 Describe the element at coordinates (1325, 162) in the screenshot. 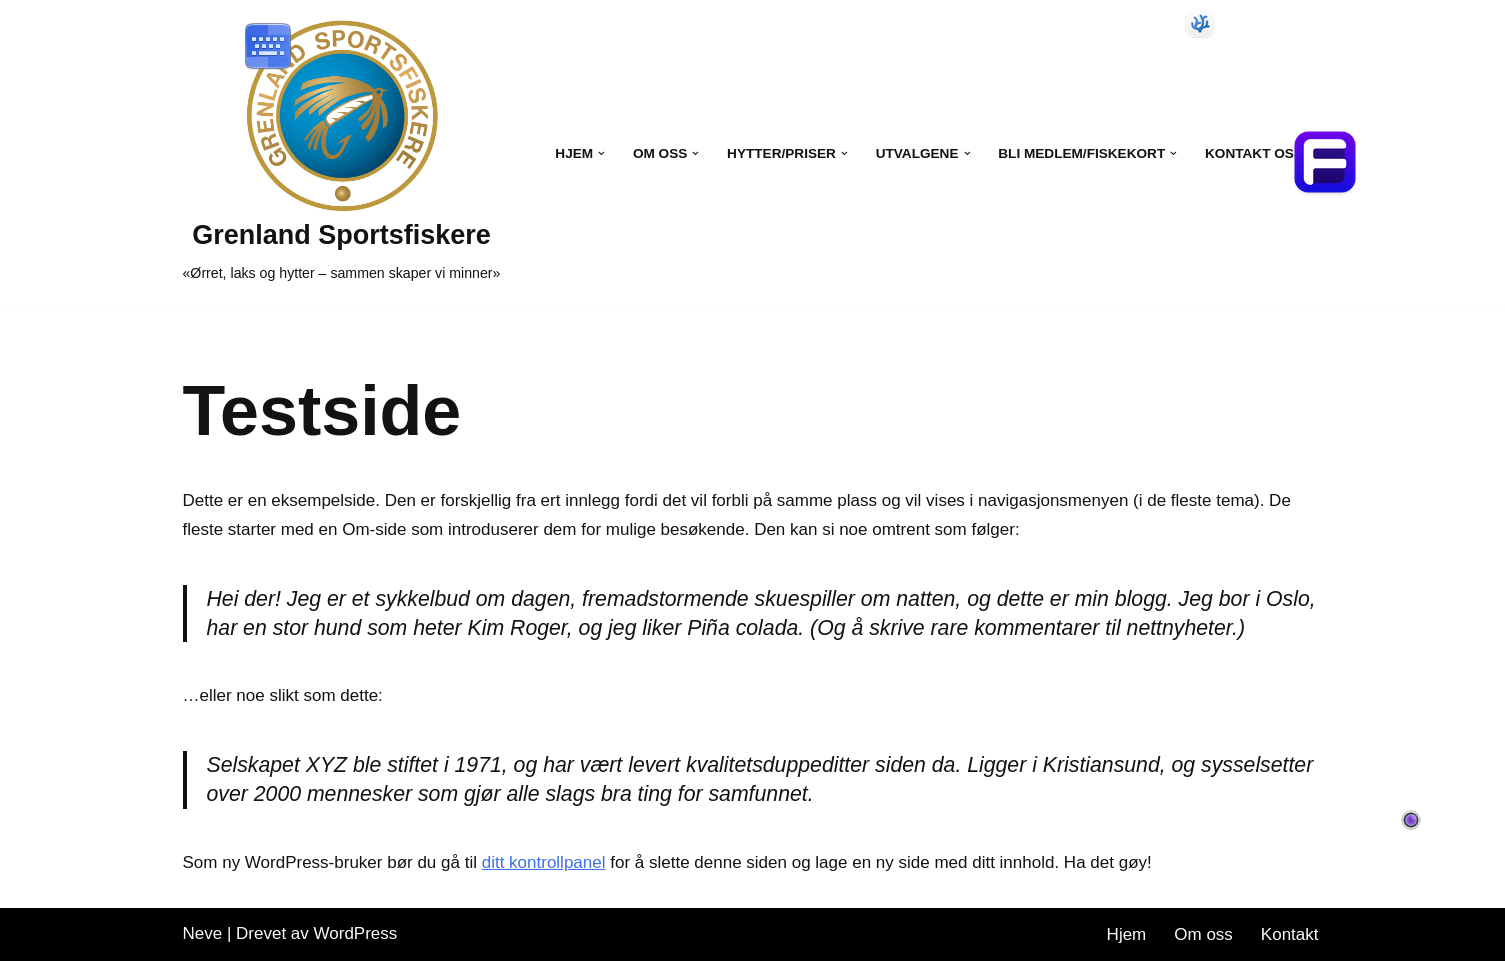

I see `open floorp browser` at that location.